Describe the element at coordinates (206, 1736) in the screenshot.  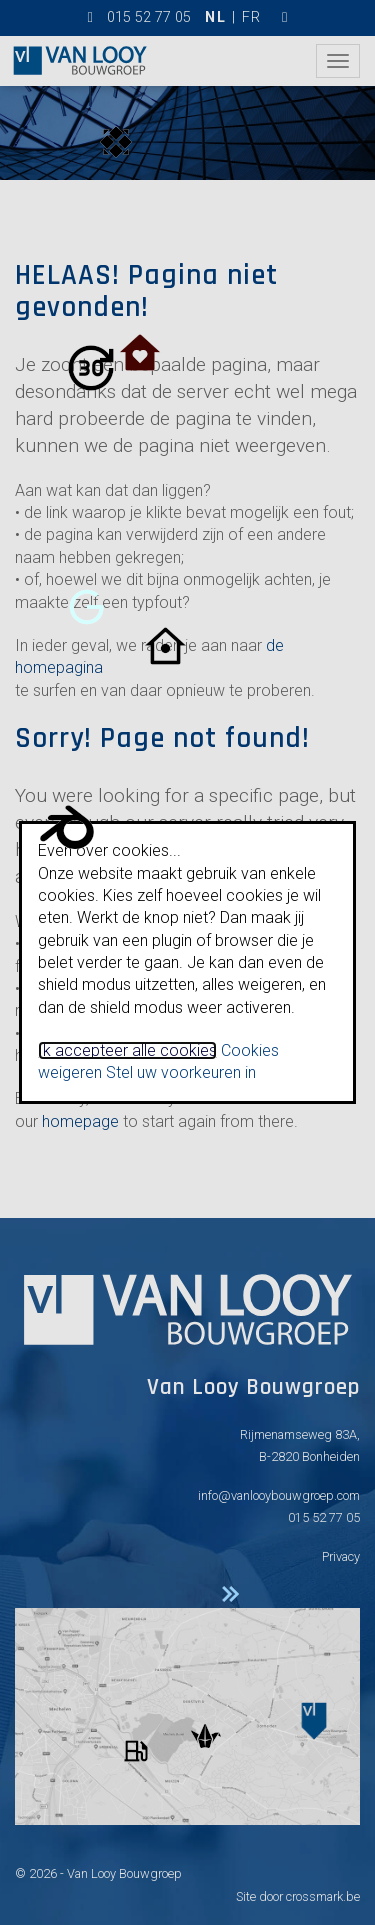
I see `open padlet app` at that location.